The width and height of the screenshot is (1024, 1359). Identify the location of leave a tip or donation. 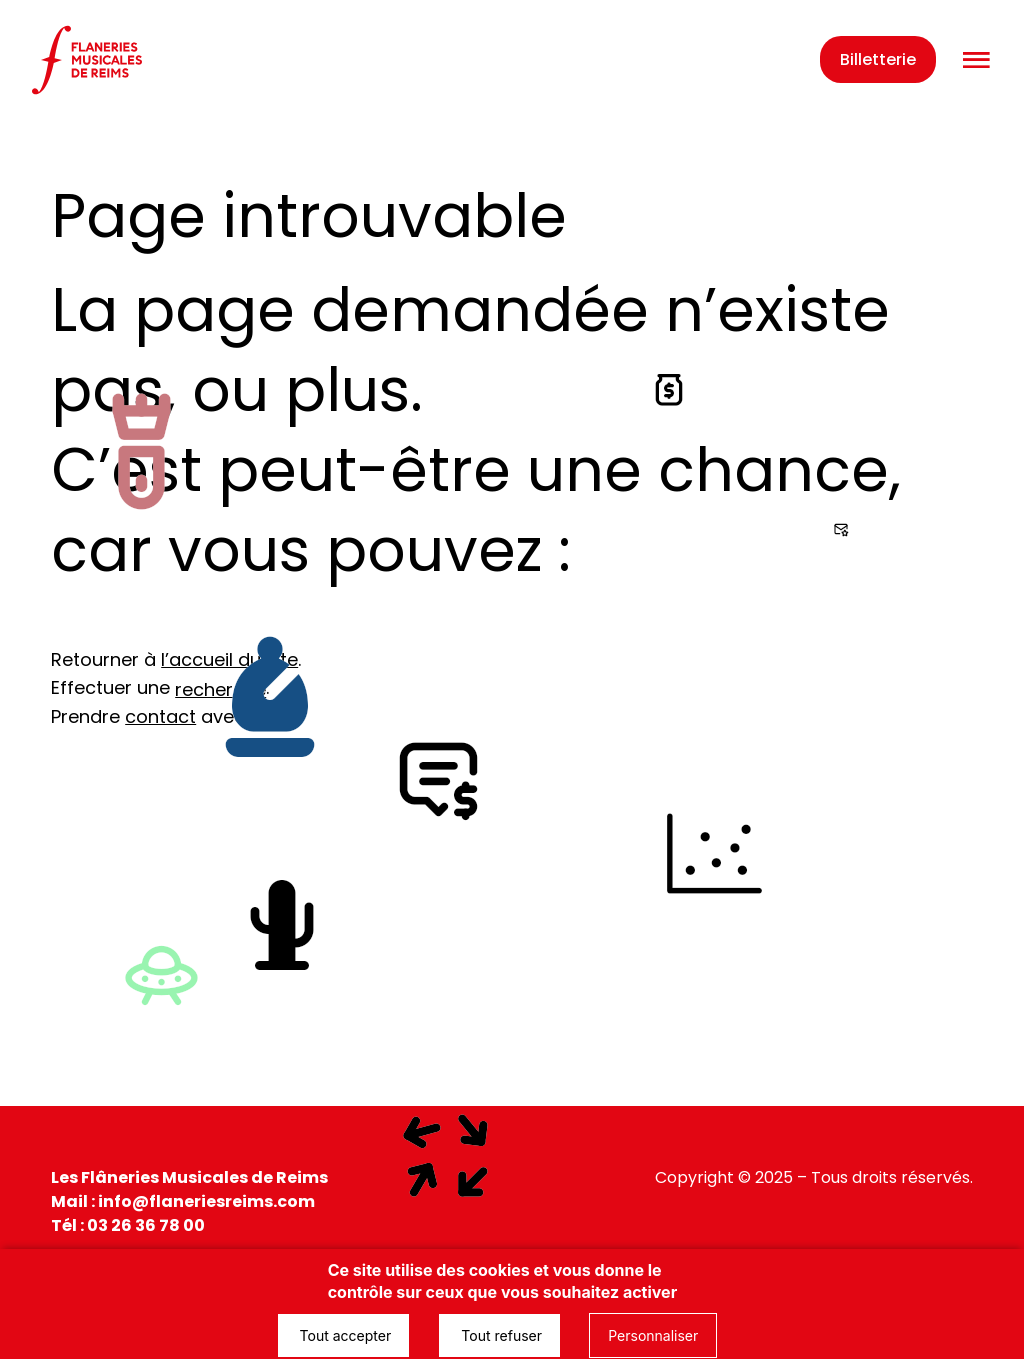
(669, 389).